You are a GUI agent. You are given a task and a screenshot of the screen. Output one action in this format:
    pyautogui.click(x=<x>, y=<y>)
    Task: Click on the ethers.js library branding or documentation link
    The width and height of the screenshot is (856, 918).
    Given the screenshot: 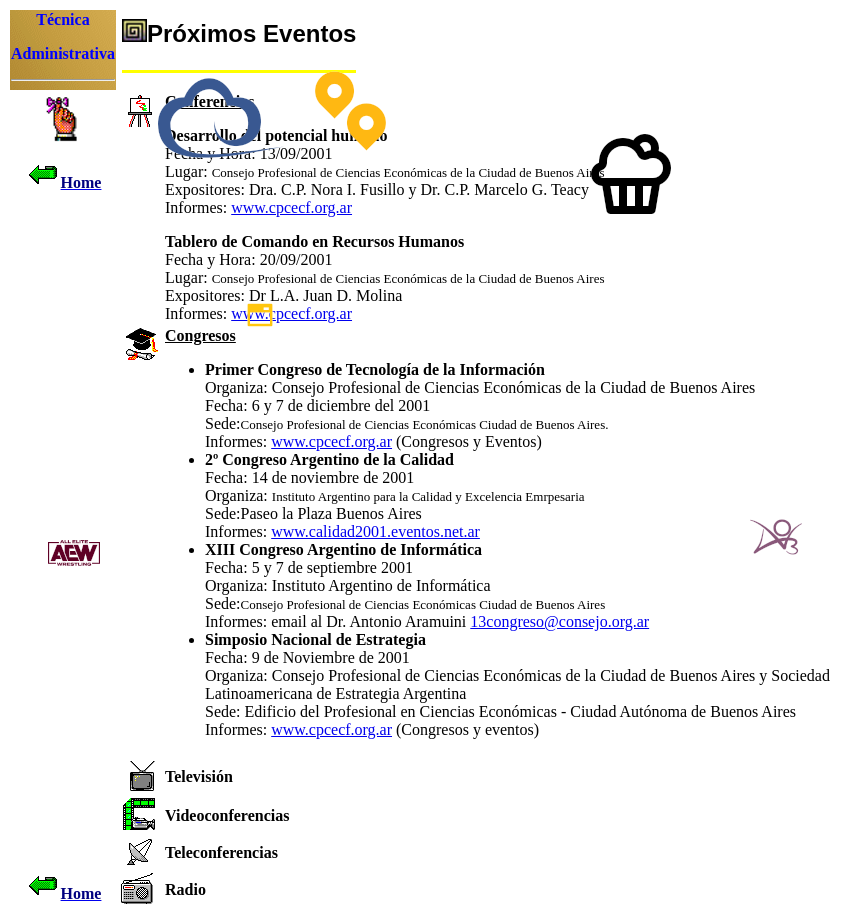 What is the action you would take?
    pyautogui.click(x=221, y=118)
    